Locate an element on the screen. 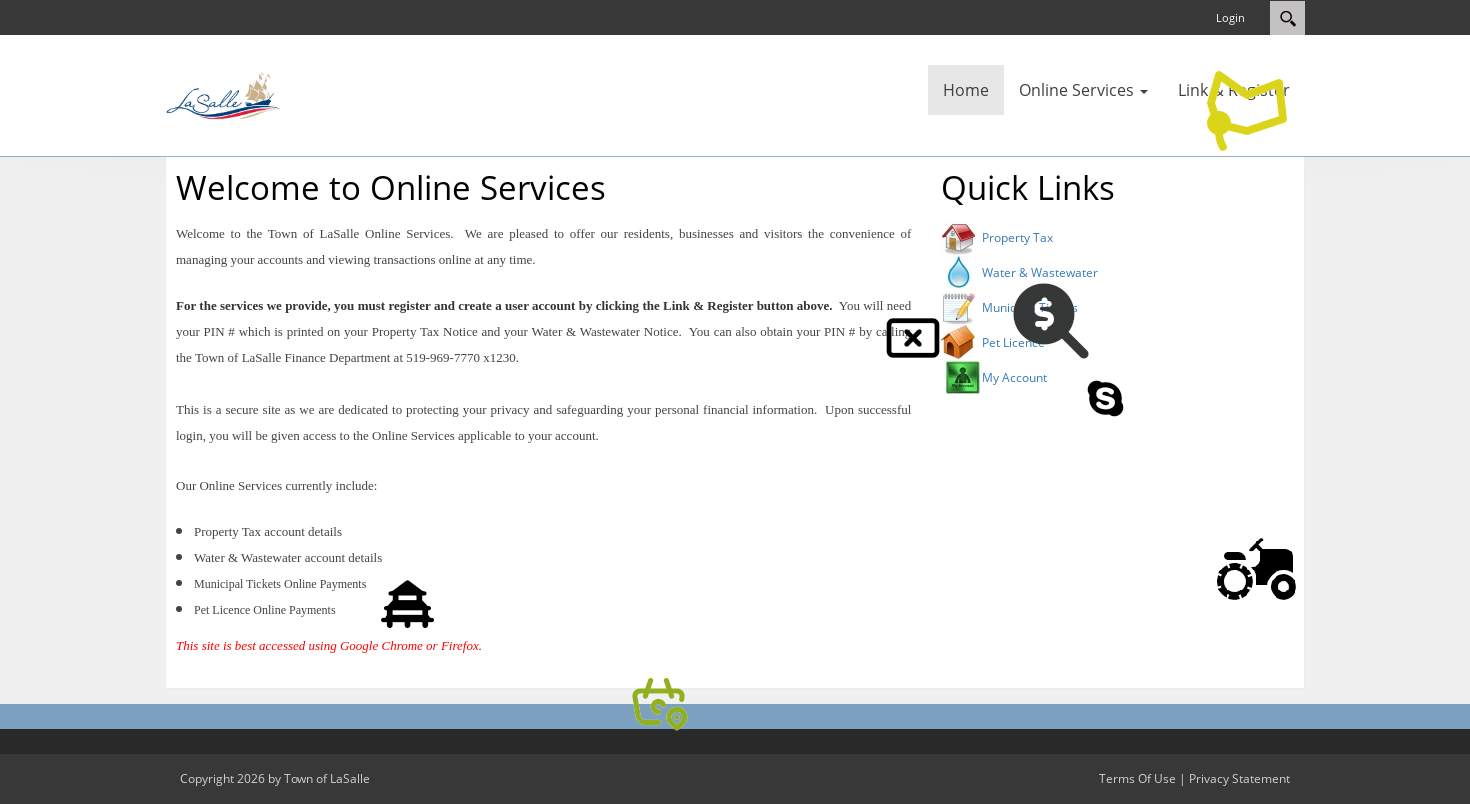  open Skype app is located at coordinates (1105, 398).